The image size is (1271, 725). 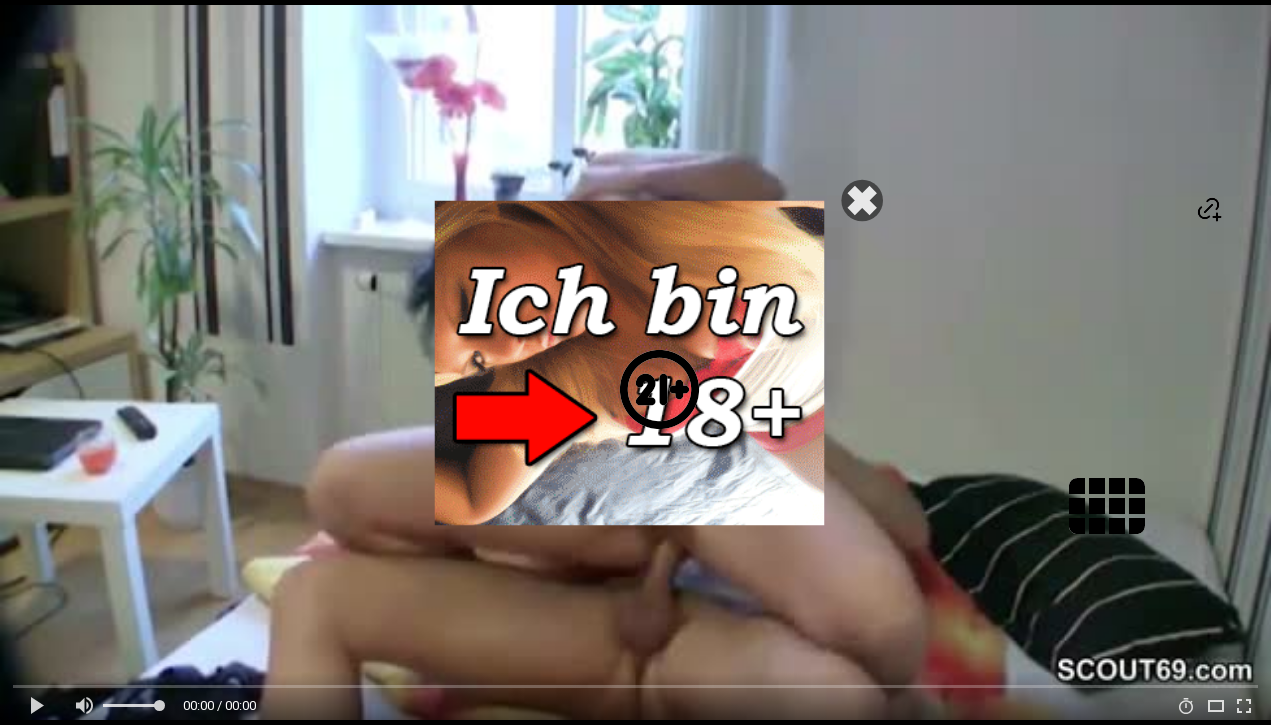 I want to click on indicates content restricted to users 21 and older, so click(x=659, y=389).